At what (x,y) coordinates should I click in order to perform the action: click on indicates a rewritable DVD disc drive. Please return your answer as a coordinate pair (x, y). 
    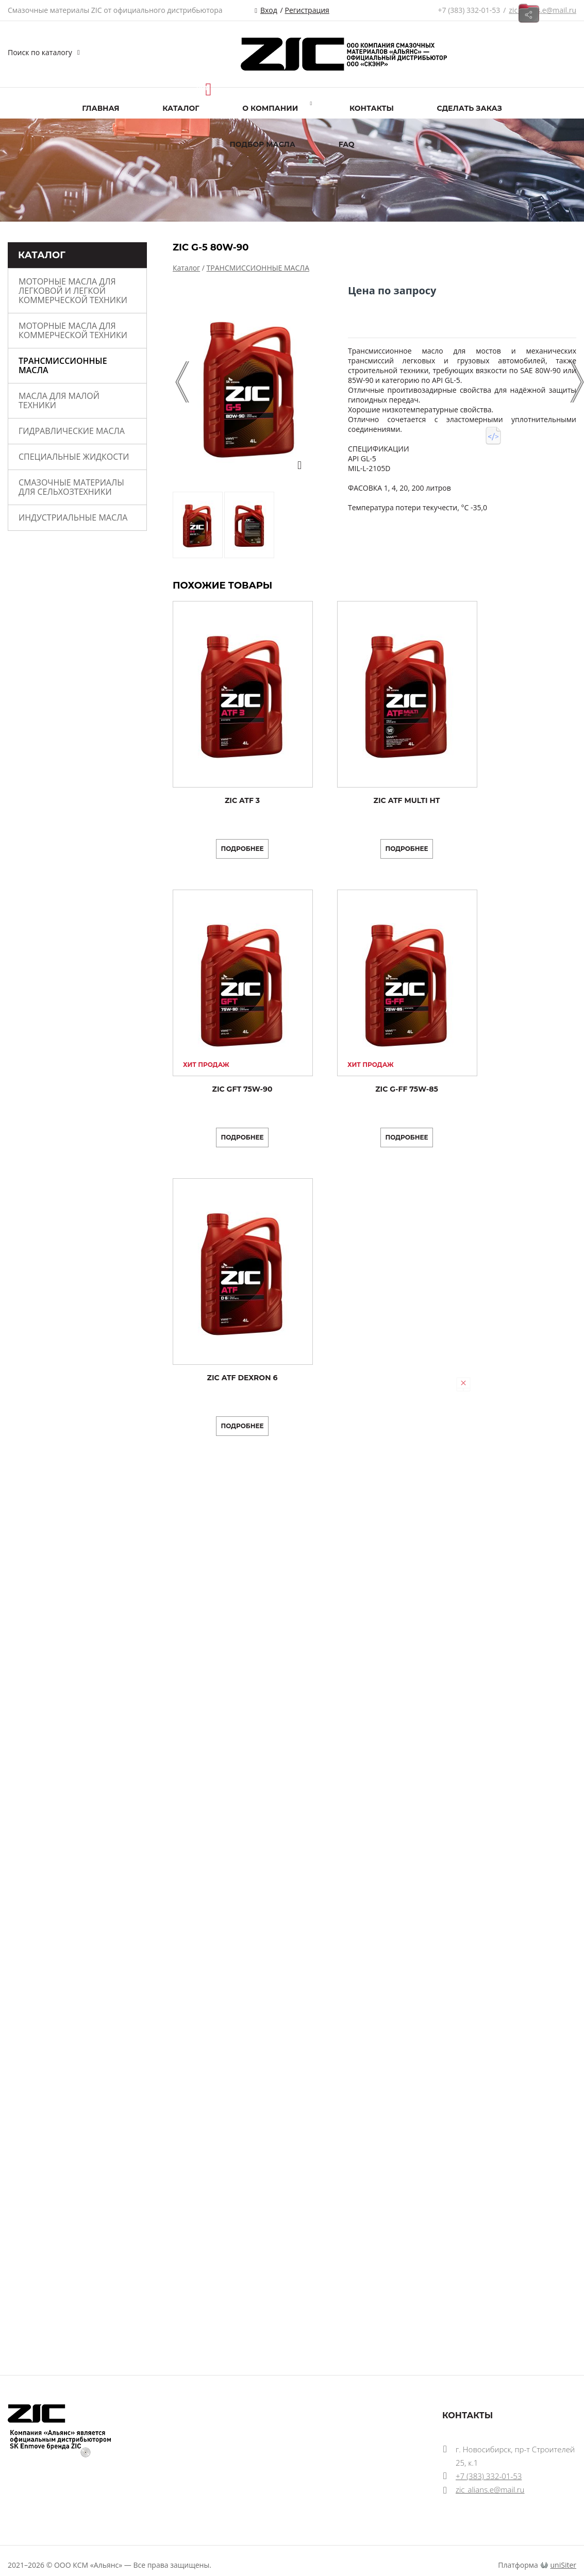
    Looking at the image, I should click on (86, 2452).